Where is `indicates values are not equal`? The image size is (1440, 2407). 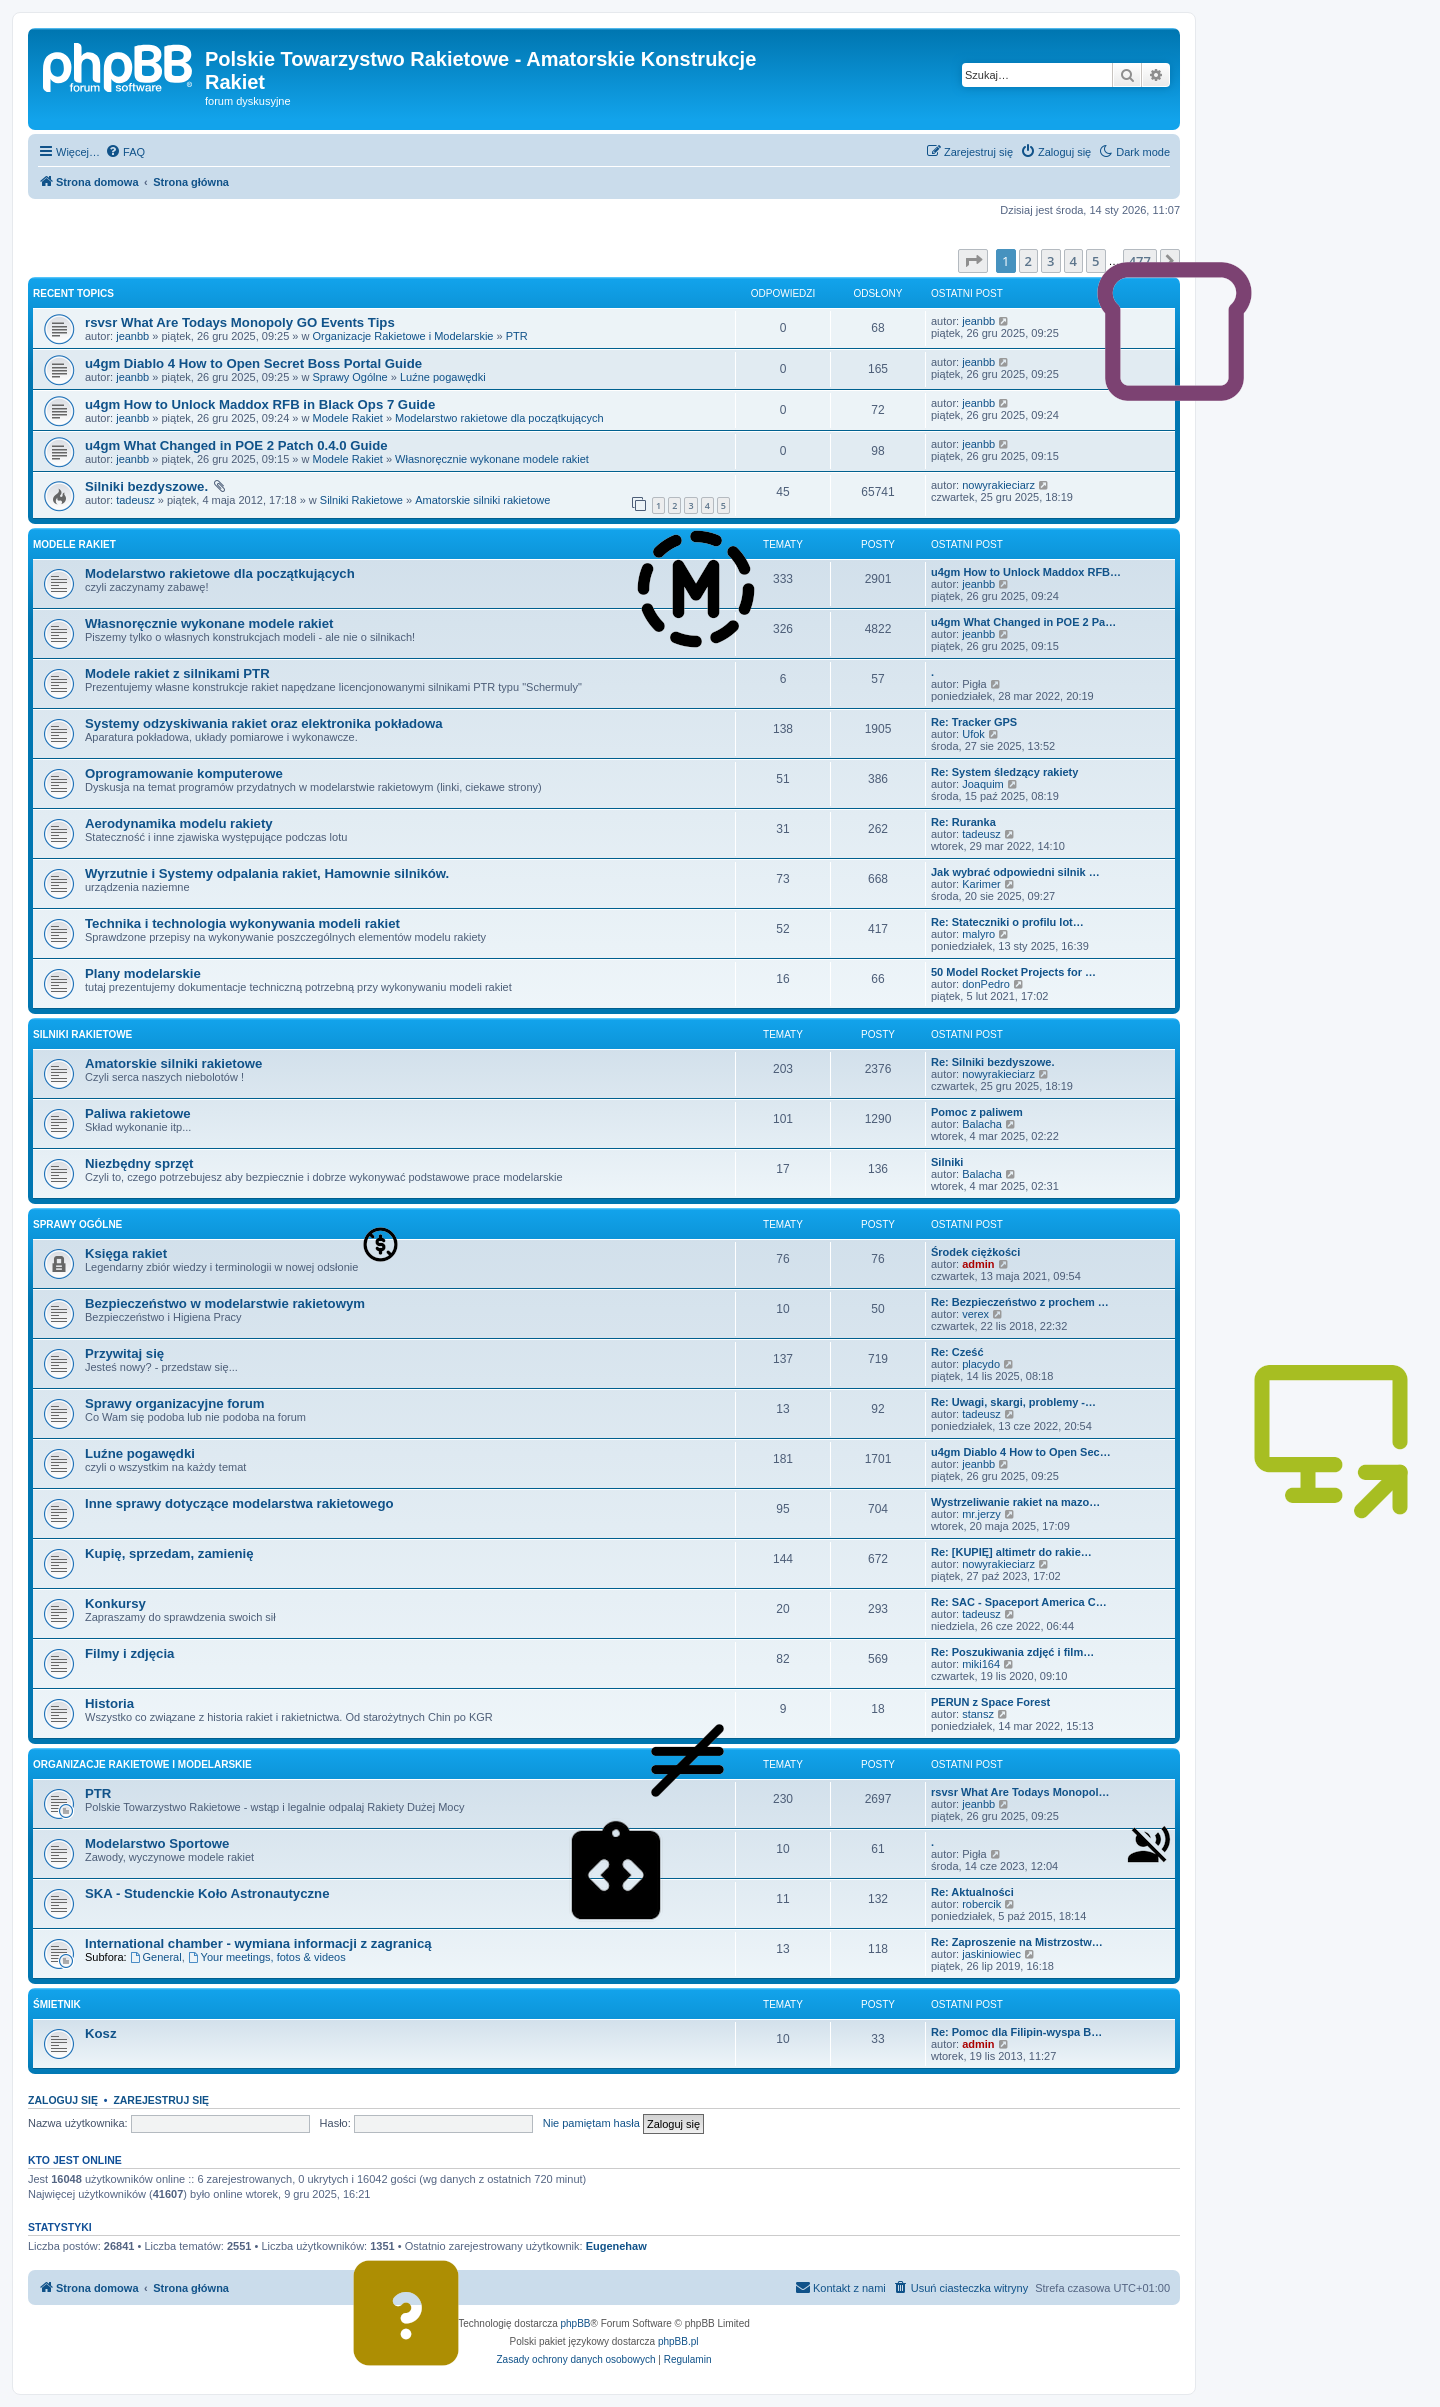
indicates values are not equal is located at coordinates (687, 1760).